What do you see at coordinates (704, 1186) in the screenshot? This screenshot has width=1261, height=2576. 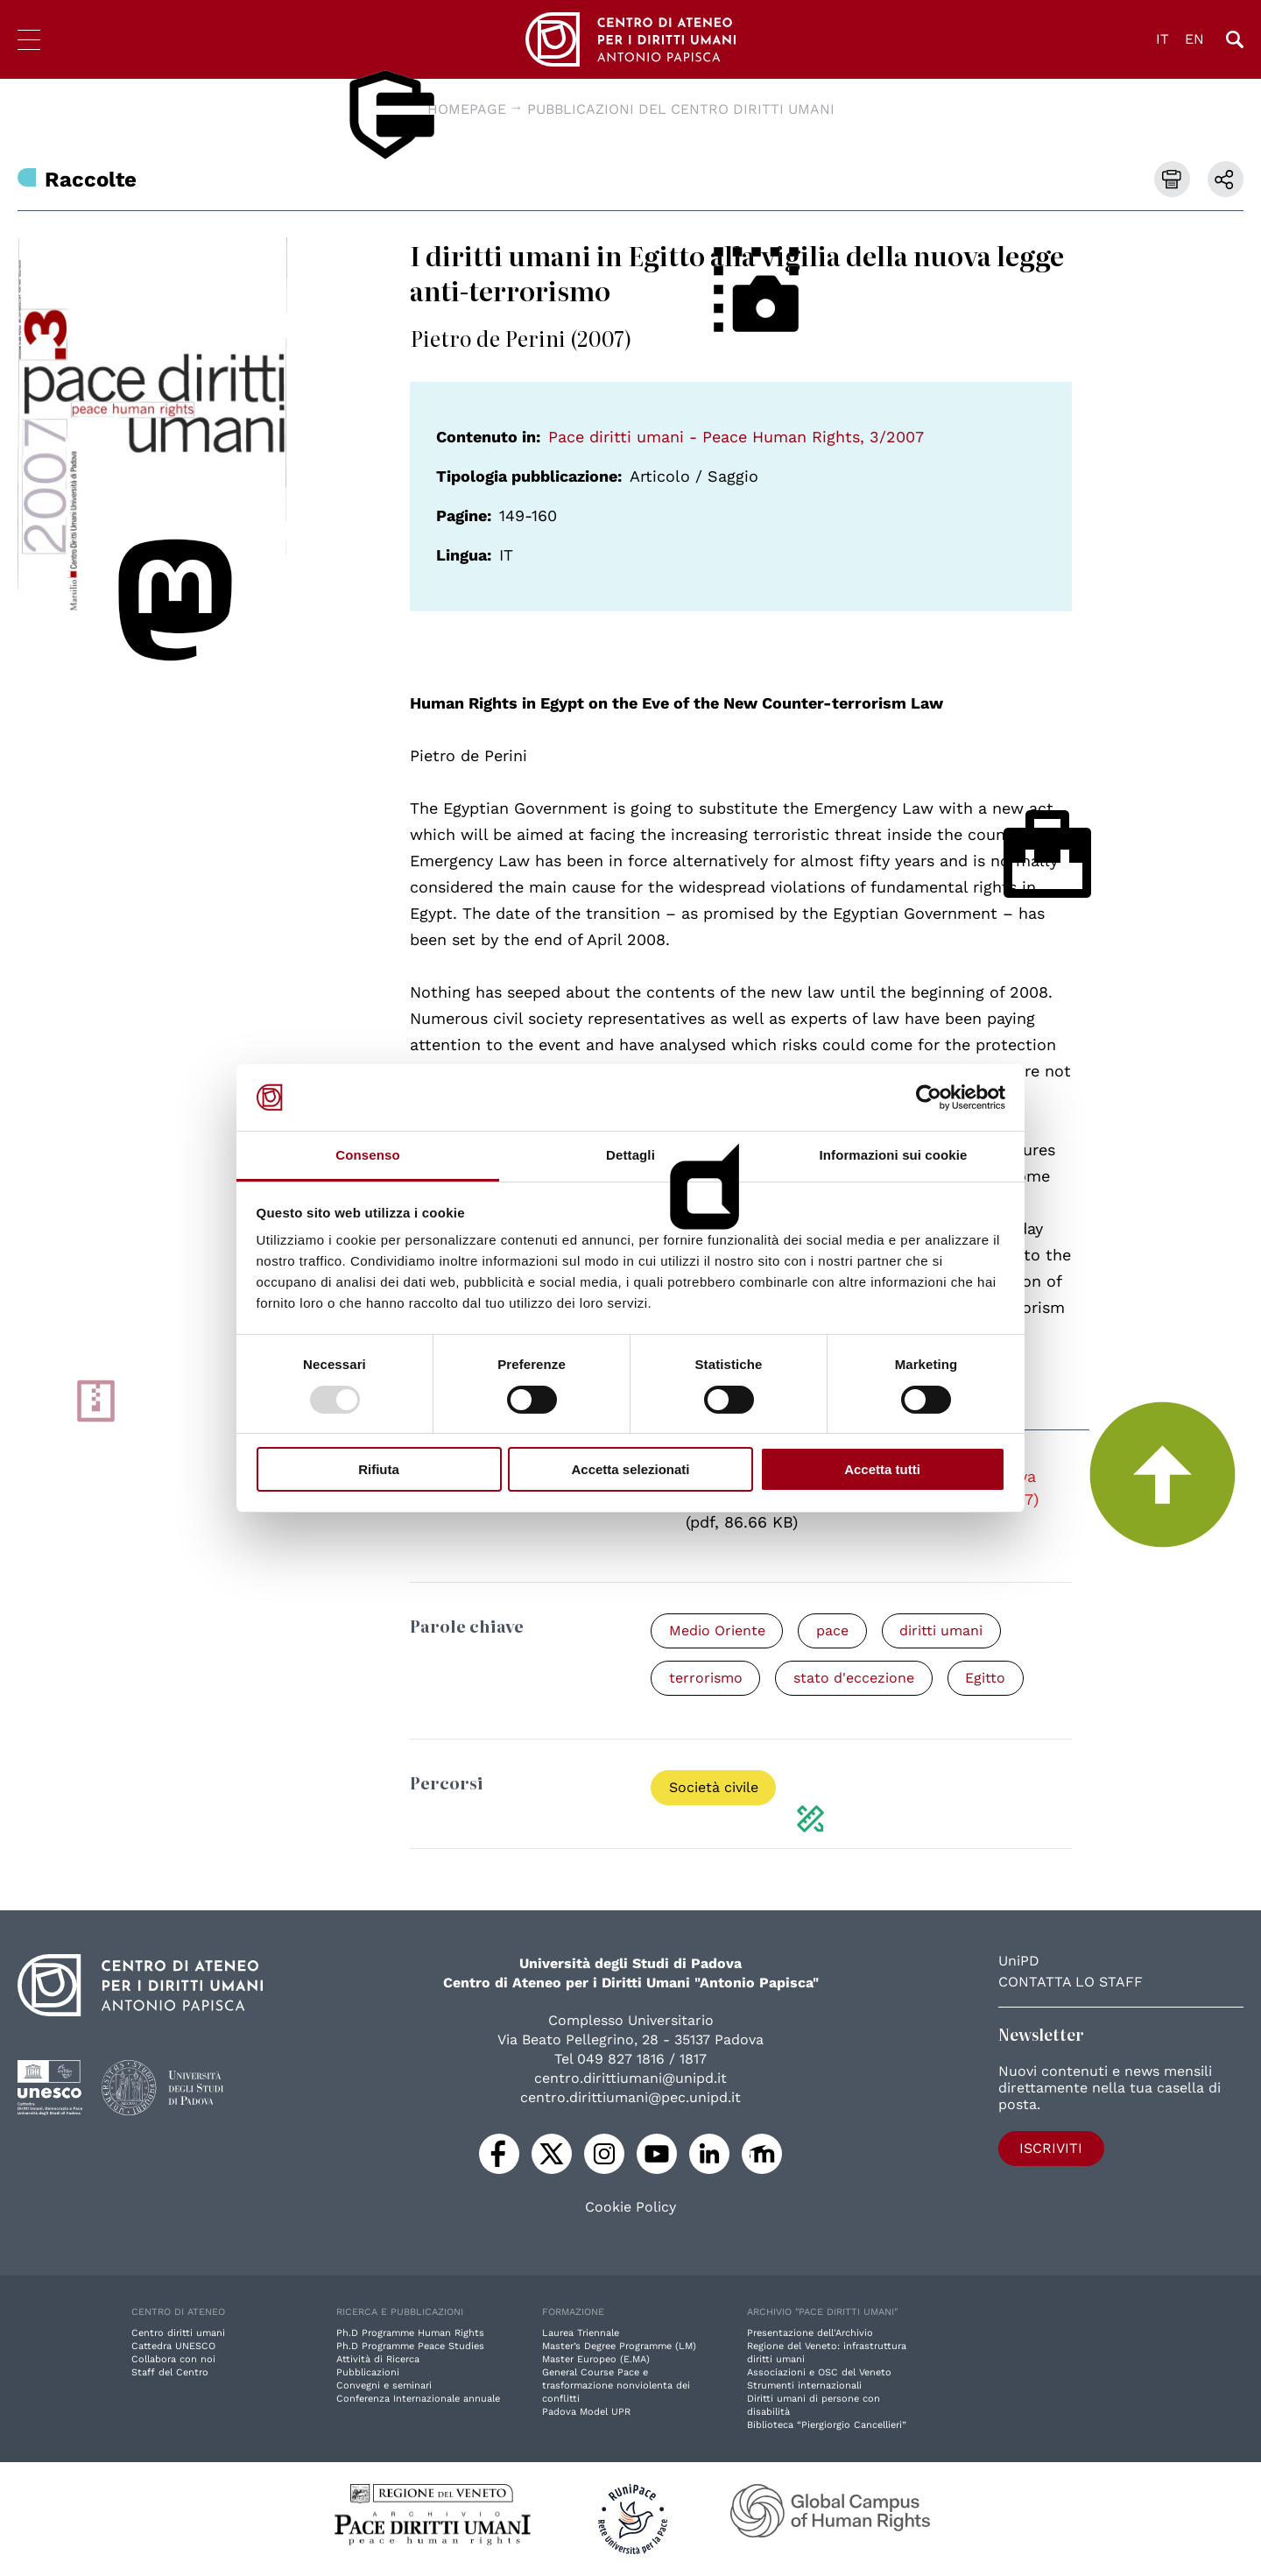 I see `dashcube brand logo` at bounding box center [704, 1186].